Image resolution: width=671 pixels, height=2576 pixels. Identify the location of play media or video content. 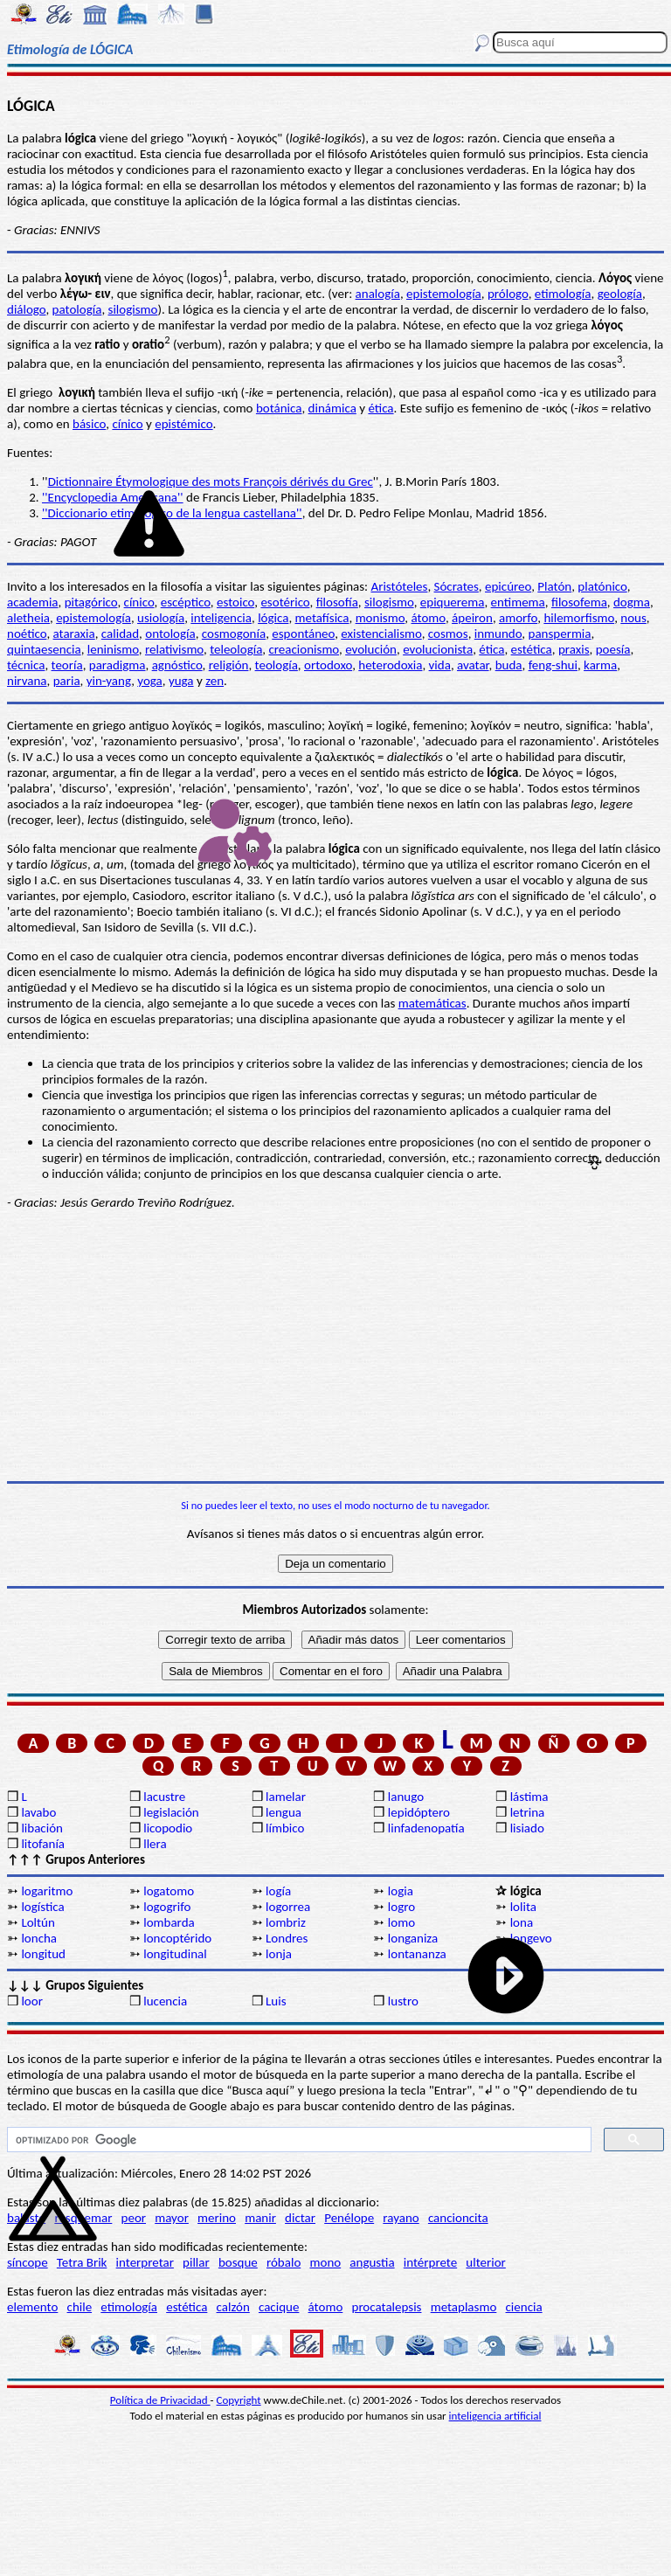
(506, 1976).